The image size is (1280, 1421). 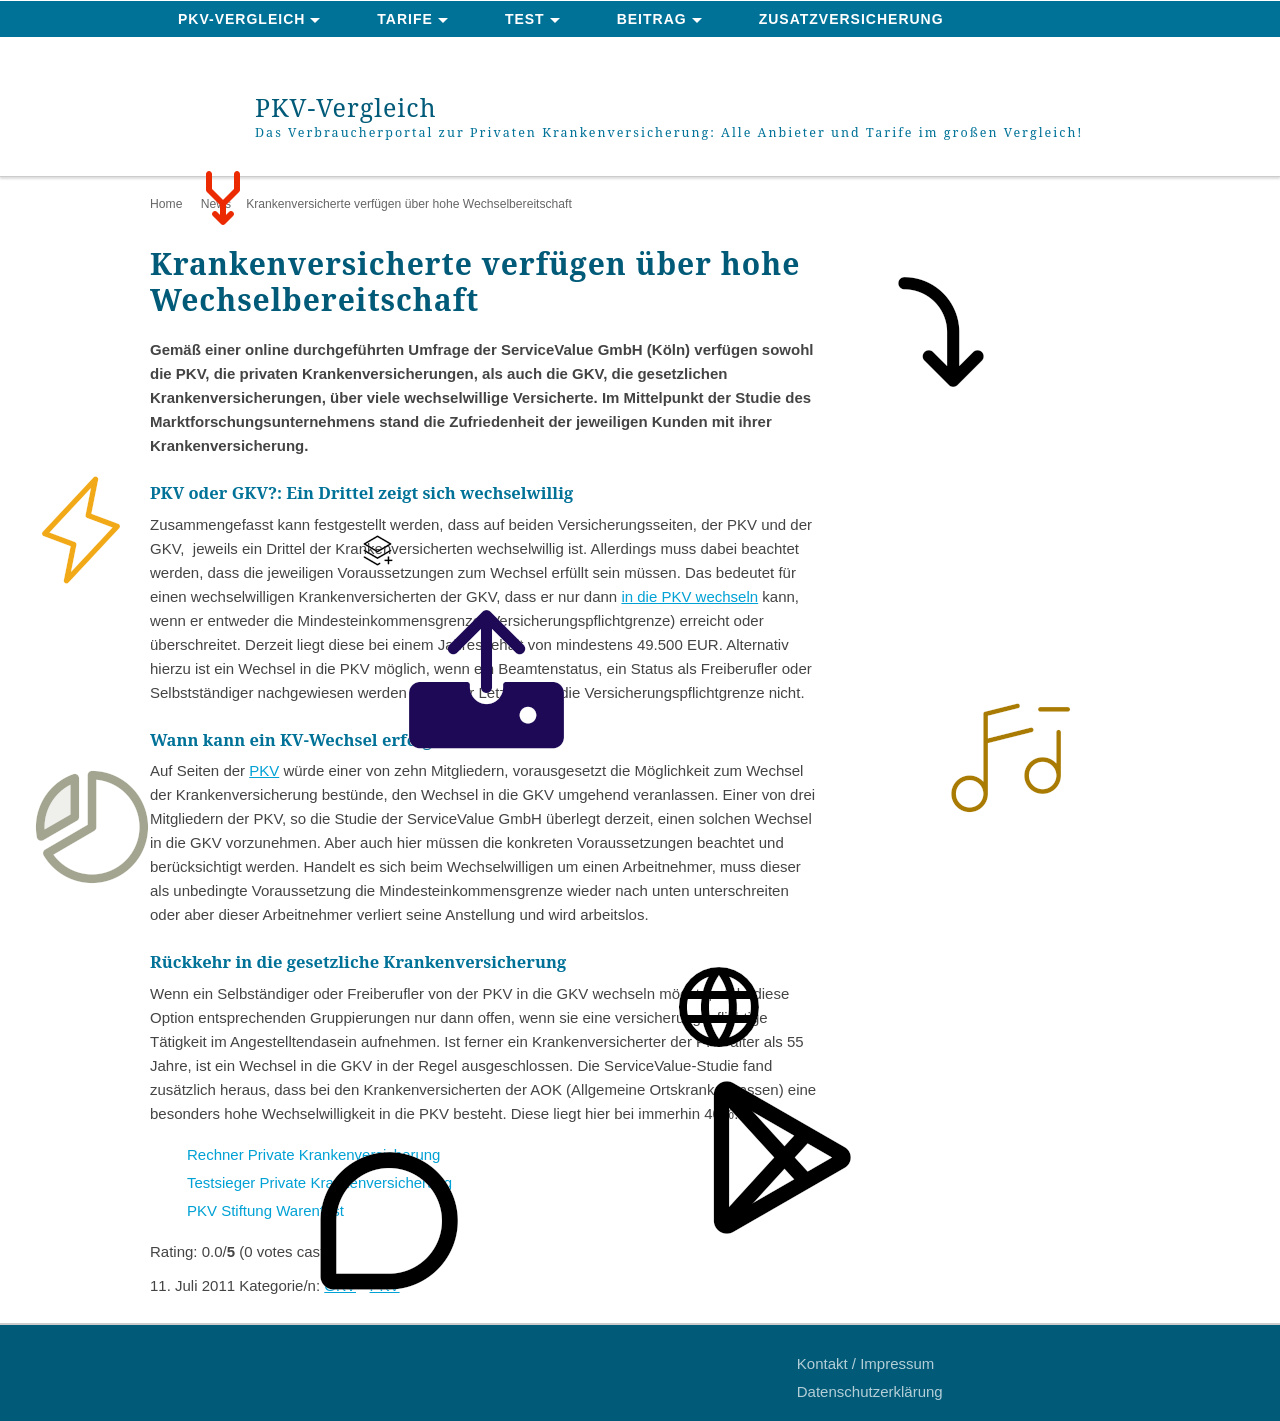 What do you see at coordinates (782, 1157) in the screenshot?
I see `open google play store` at bounding box center [782, 1157].